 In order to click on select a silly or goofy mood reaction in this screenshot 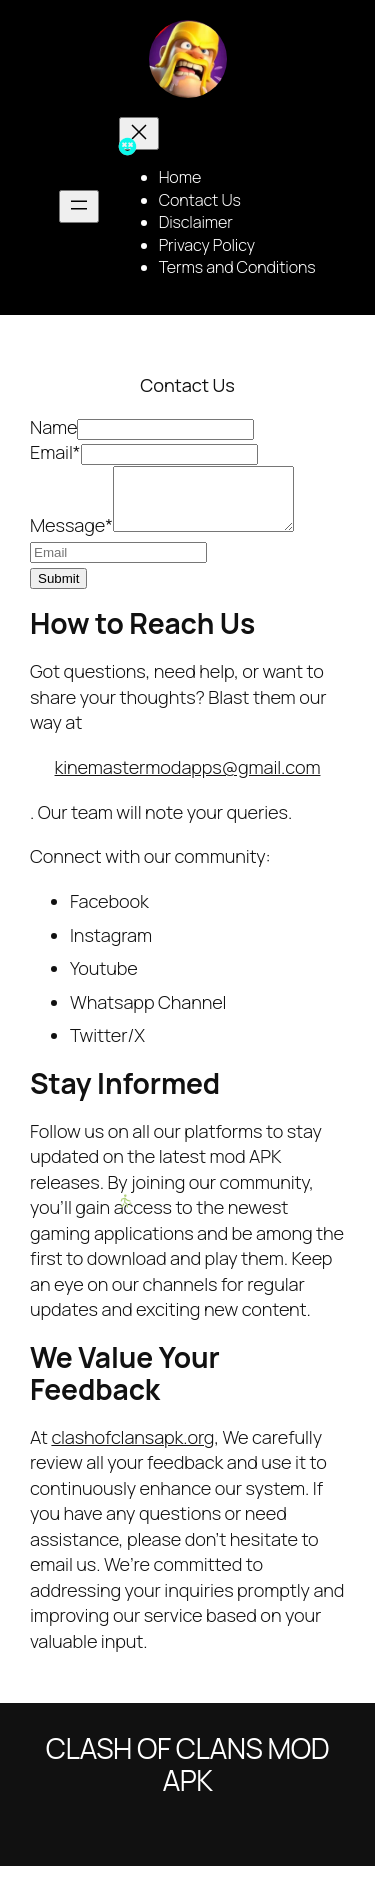, I will do `click(127, 146)`.